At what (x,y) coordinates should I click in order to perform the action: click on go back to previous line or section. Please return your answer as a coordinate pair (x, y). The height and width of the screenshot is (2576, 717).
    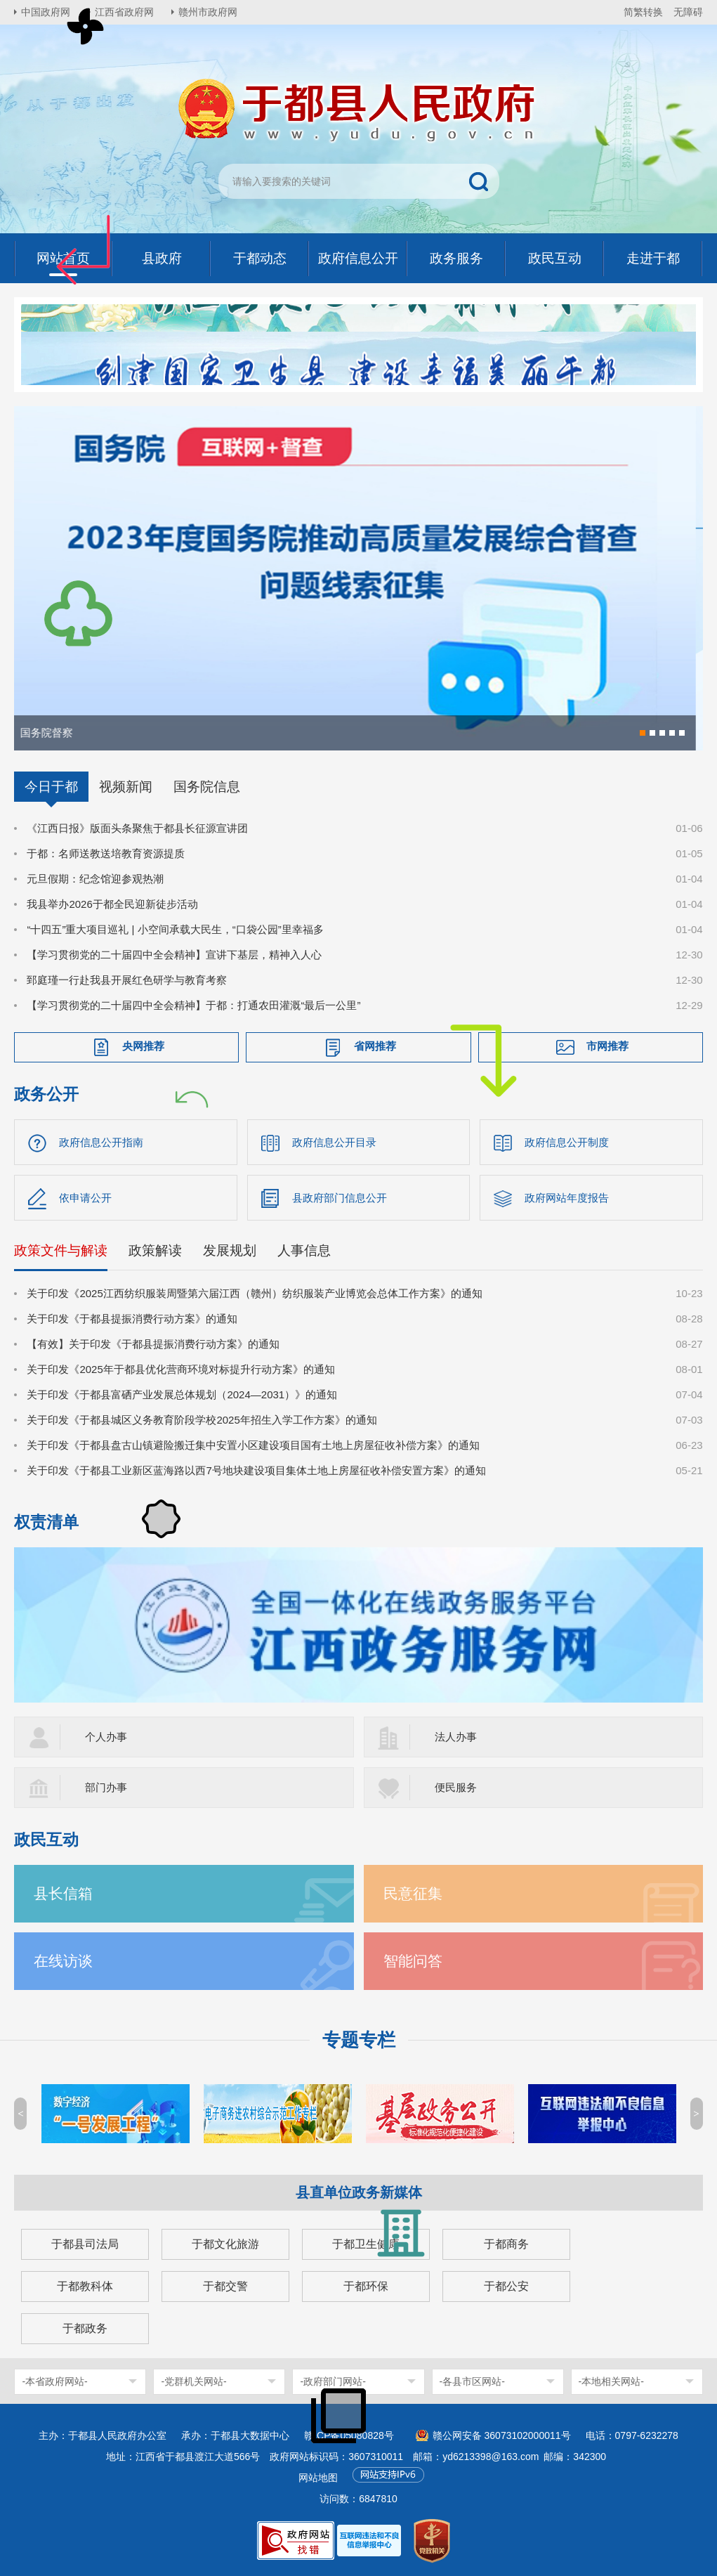
    Looking at the image, I should click on (86, 249).